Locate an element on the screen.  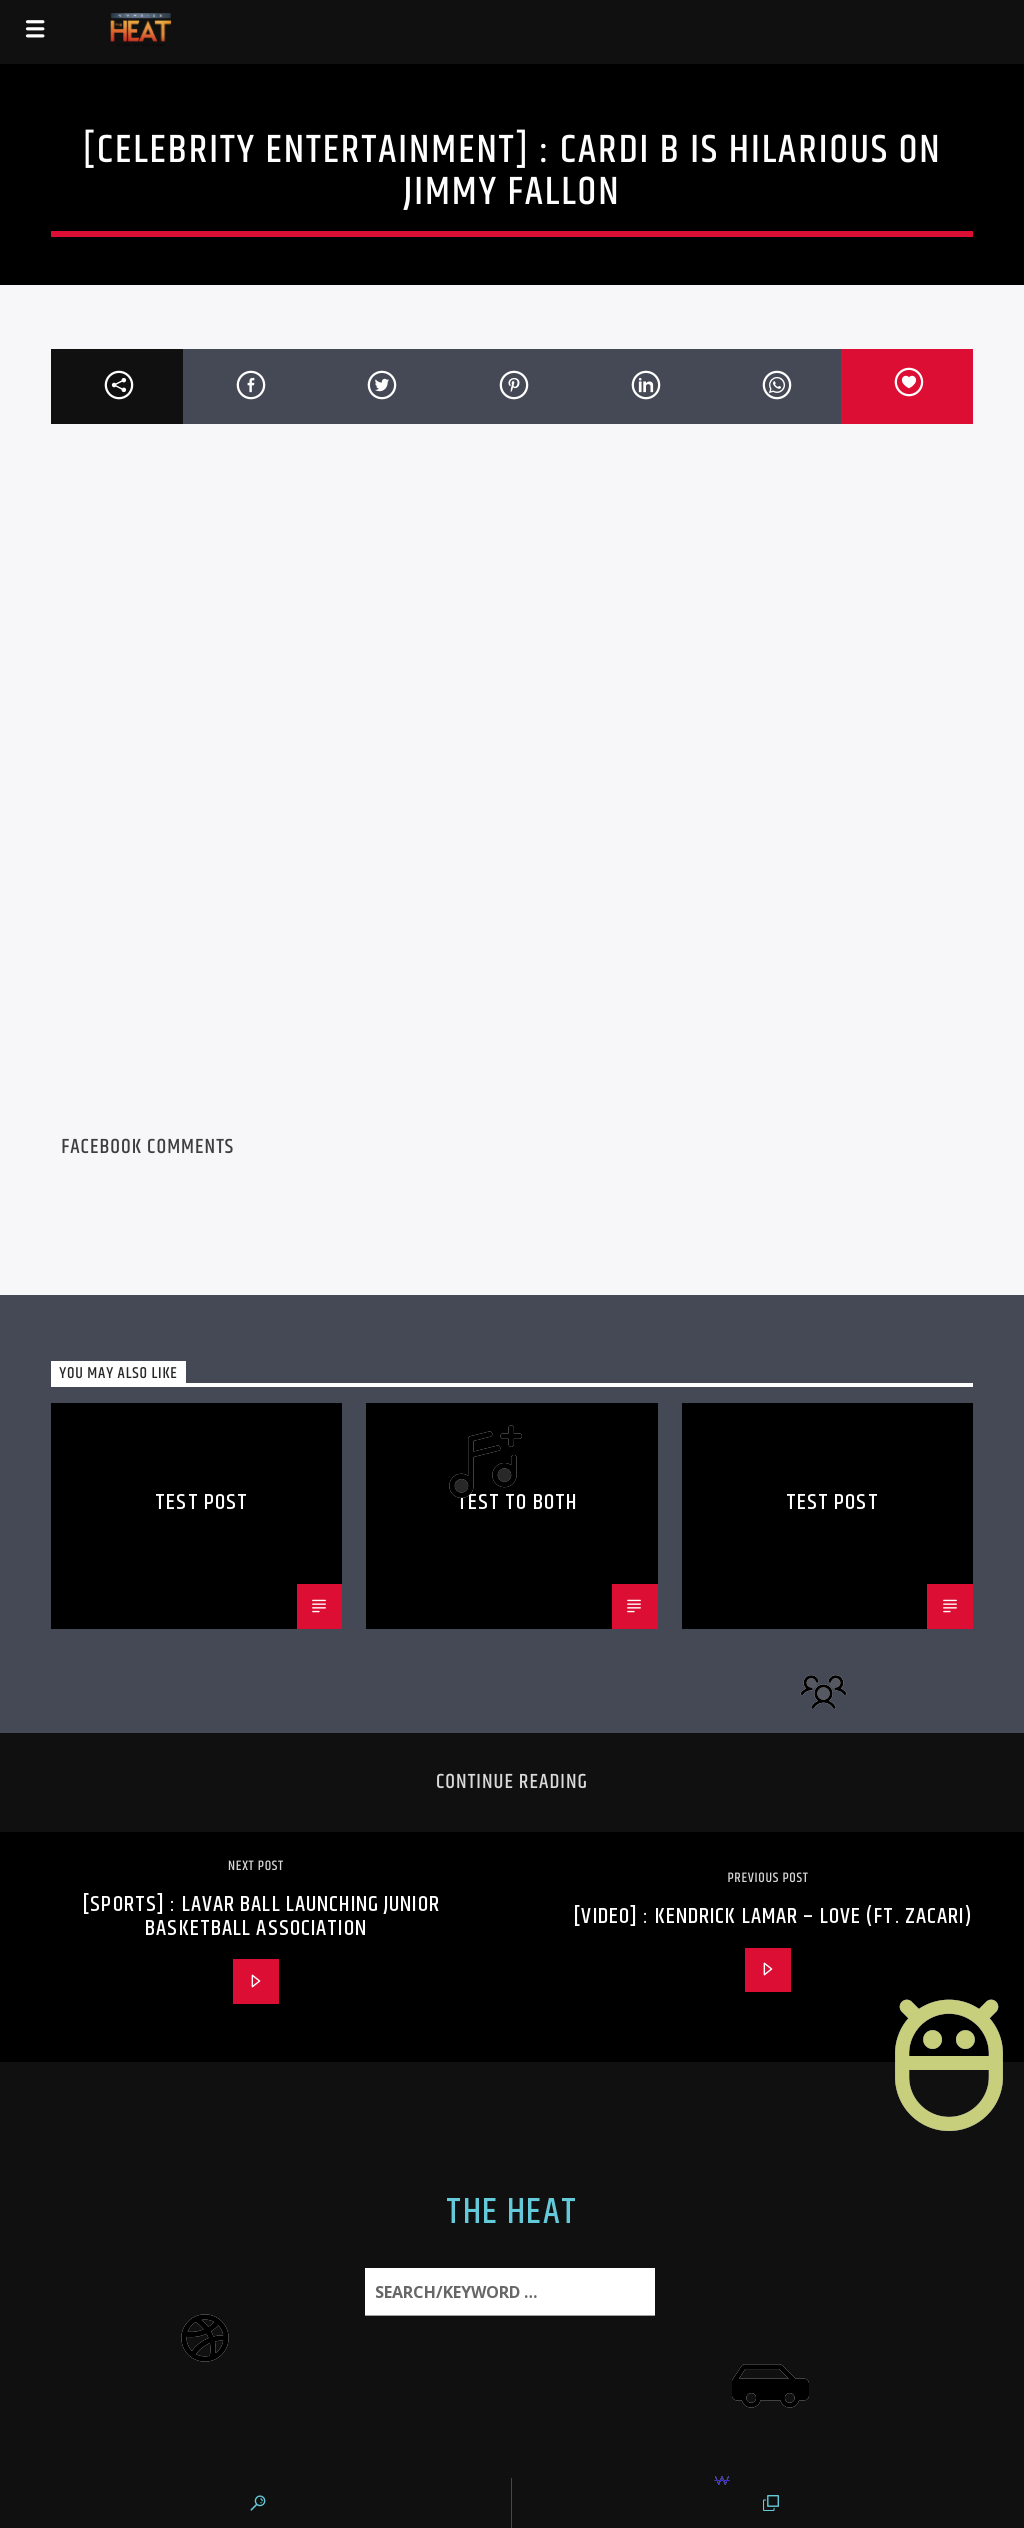
view dribbble profile or portfolio is located at coordinates (205, 2338).